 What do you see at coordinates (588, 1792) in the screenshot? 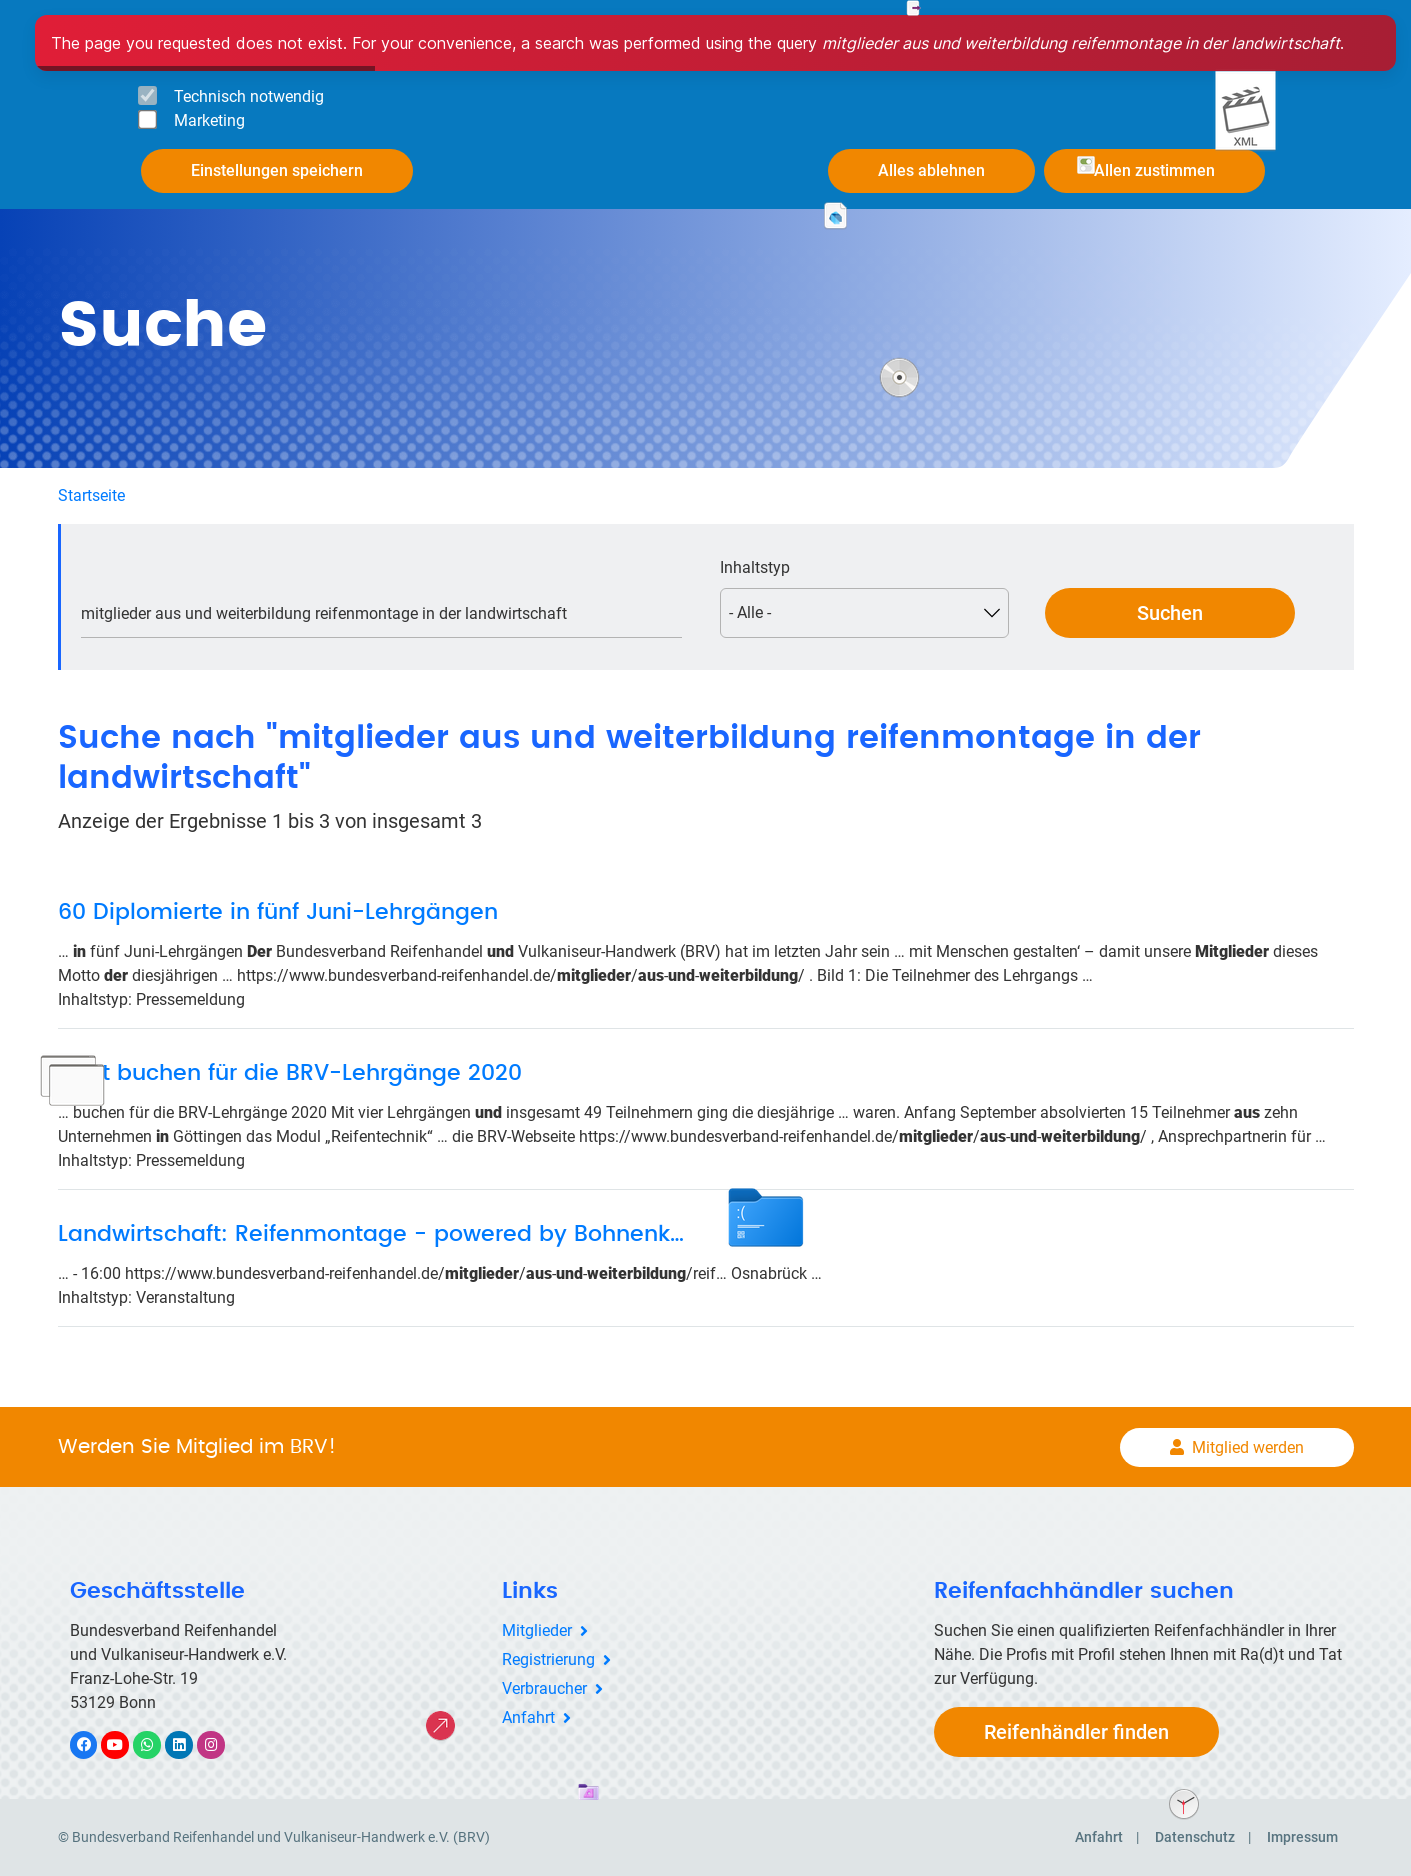
I see `open affinity photo project files folder` at bounding box center [588, 1792].